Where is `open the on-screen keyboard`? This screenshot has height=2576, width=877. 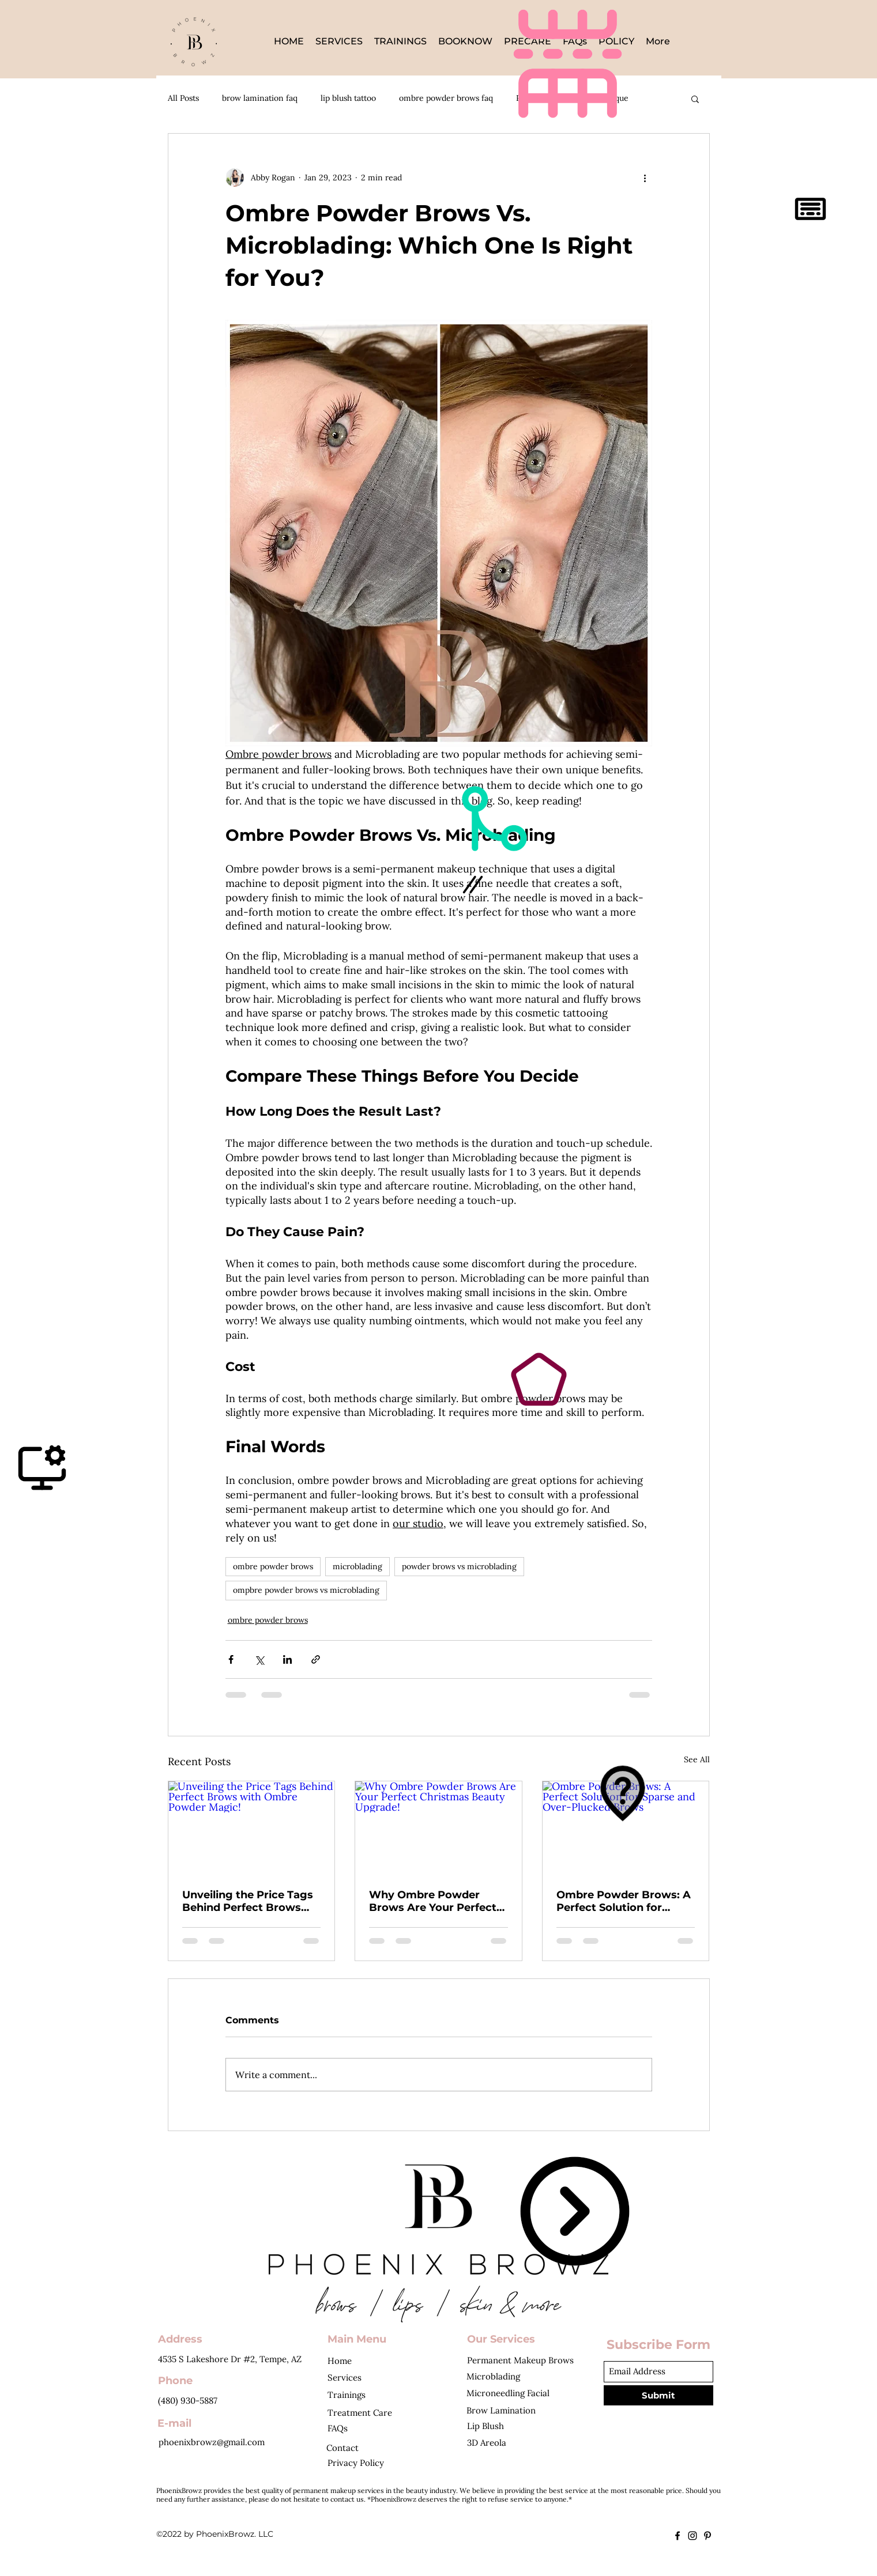
open the on-screen keyboard is located at coordinates (810, 209).